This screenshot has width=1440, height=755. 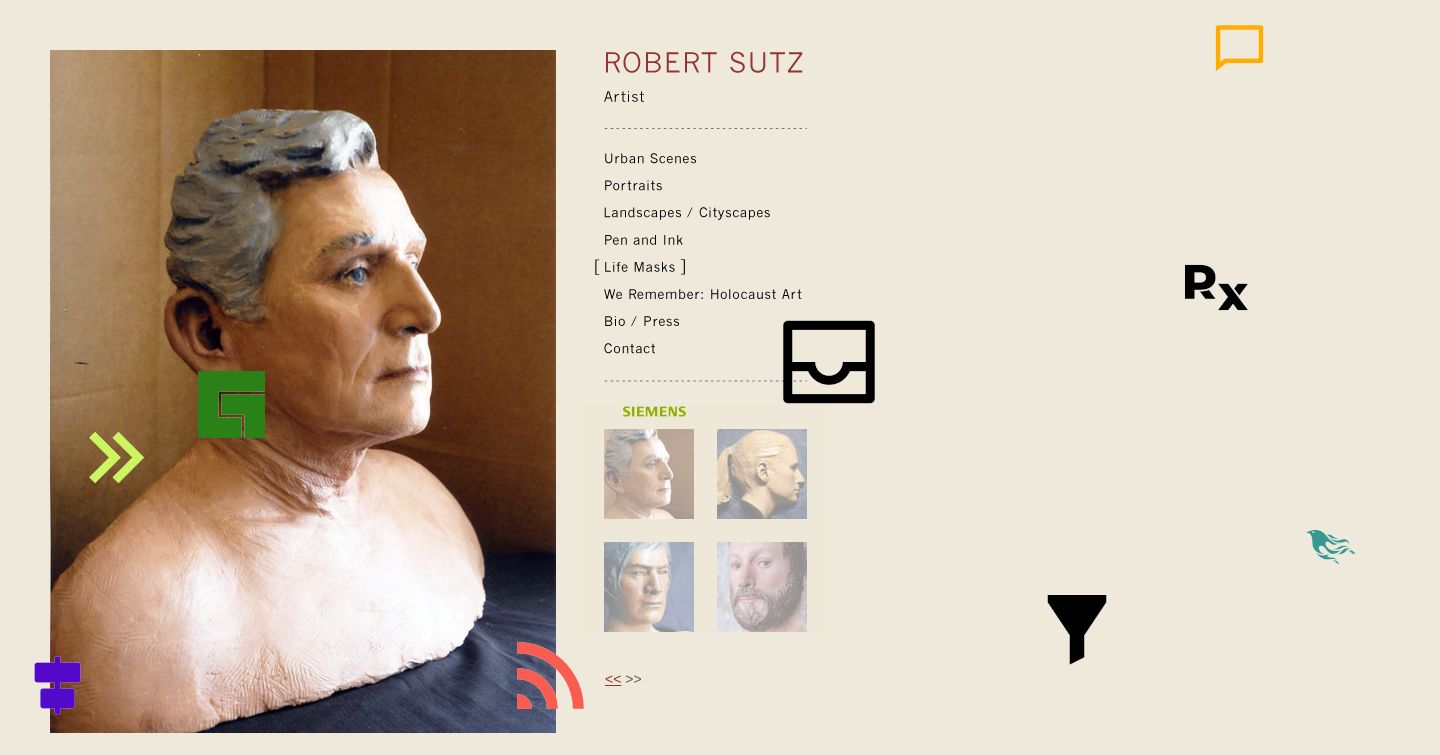 I want to click on open chat or messaging, so click(x=1239, y=46).